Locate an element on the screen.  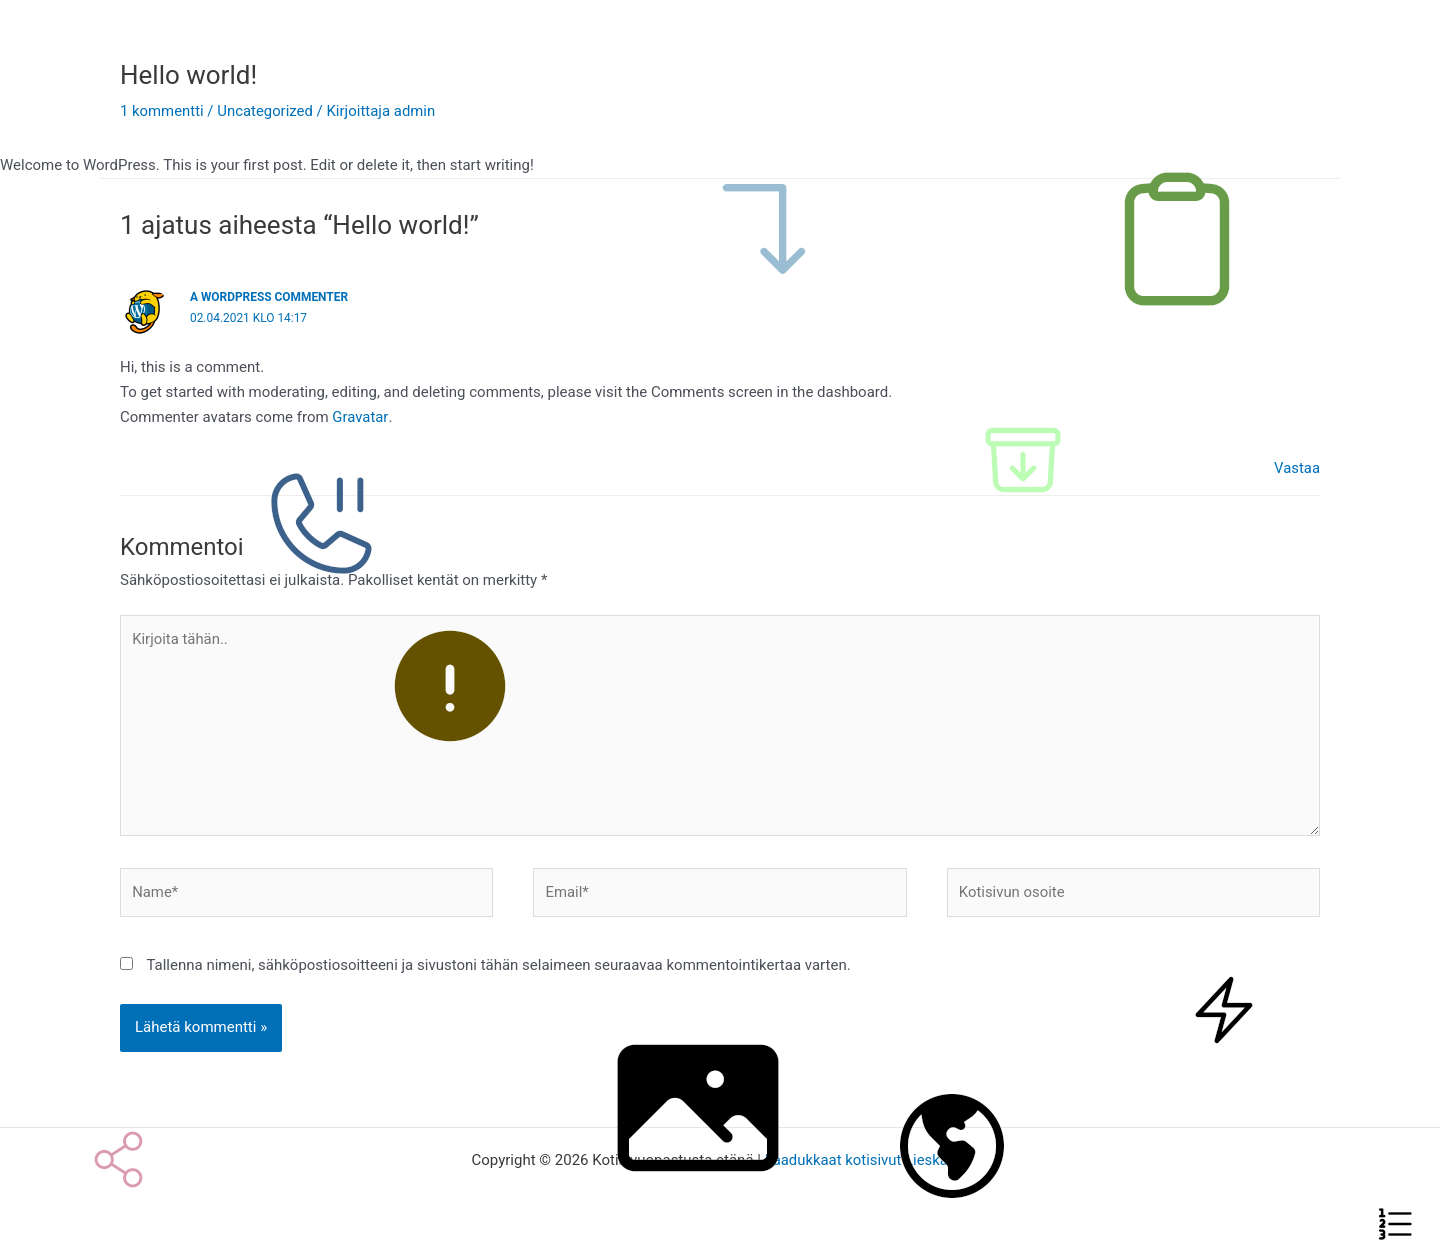
view photo gallery is located at coordinates (698, 1108).